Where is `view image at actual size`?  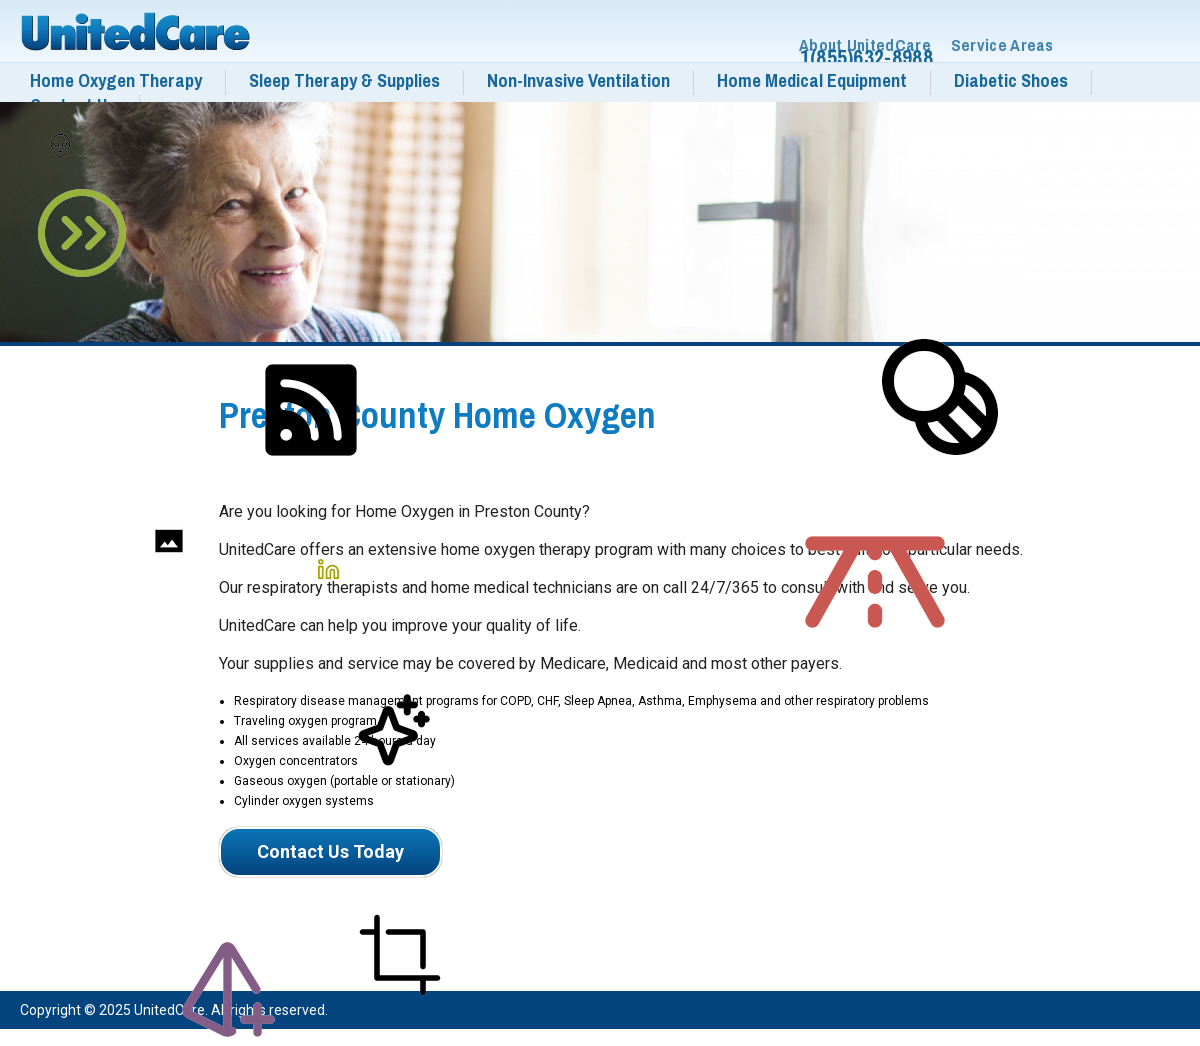
view image at actual size is located at coordinates (169, 541).